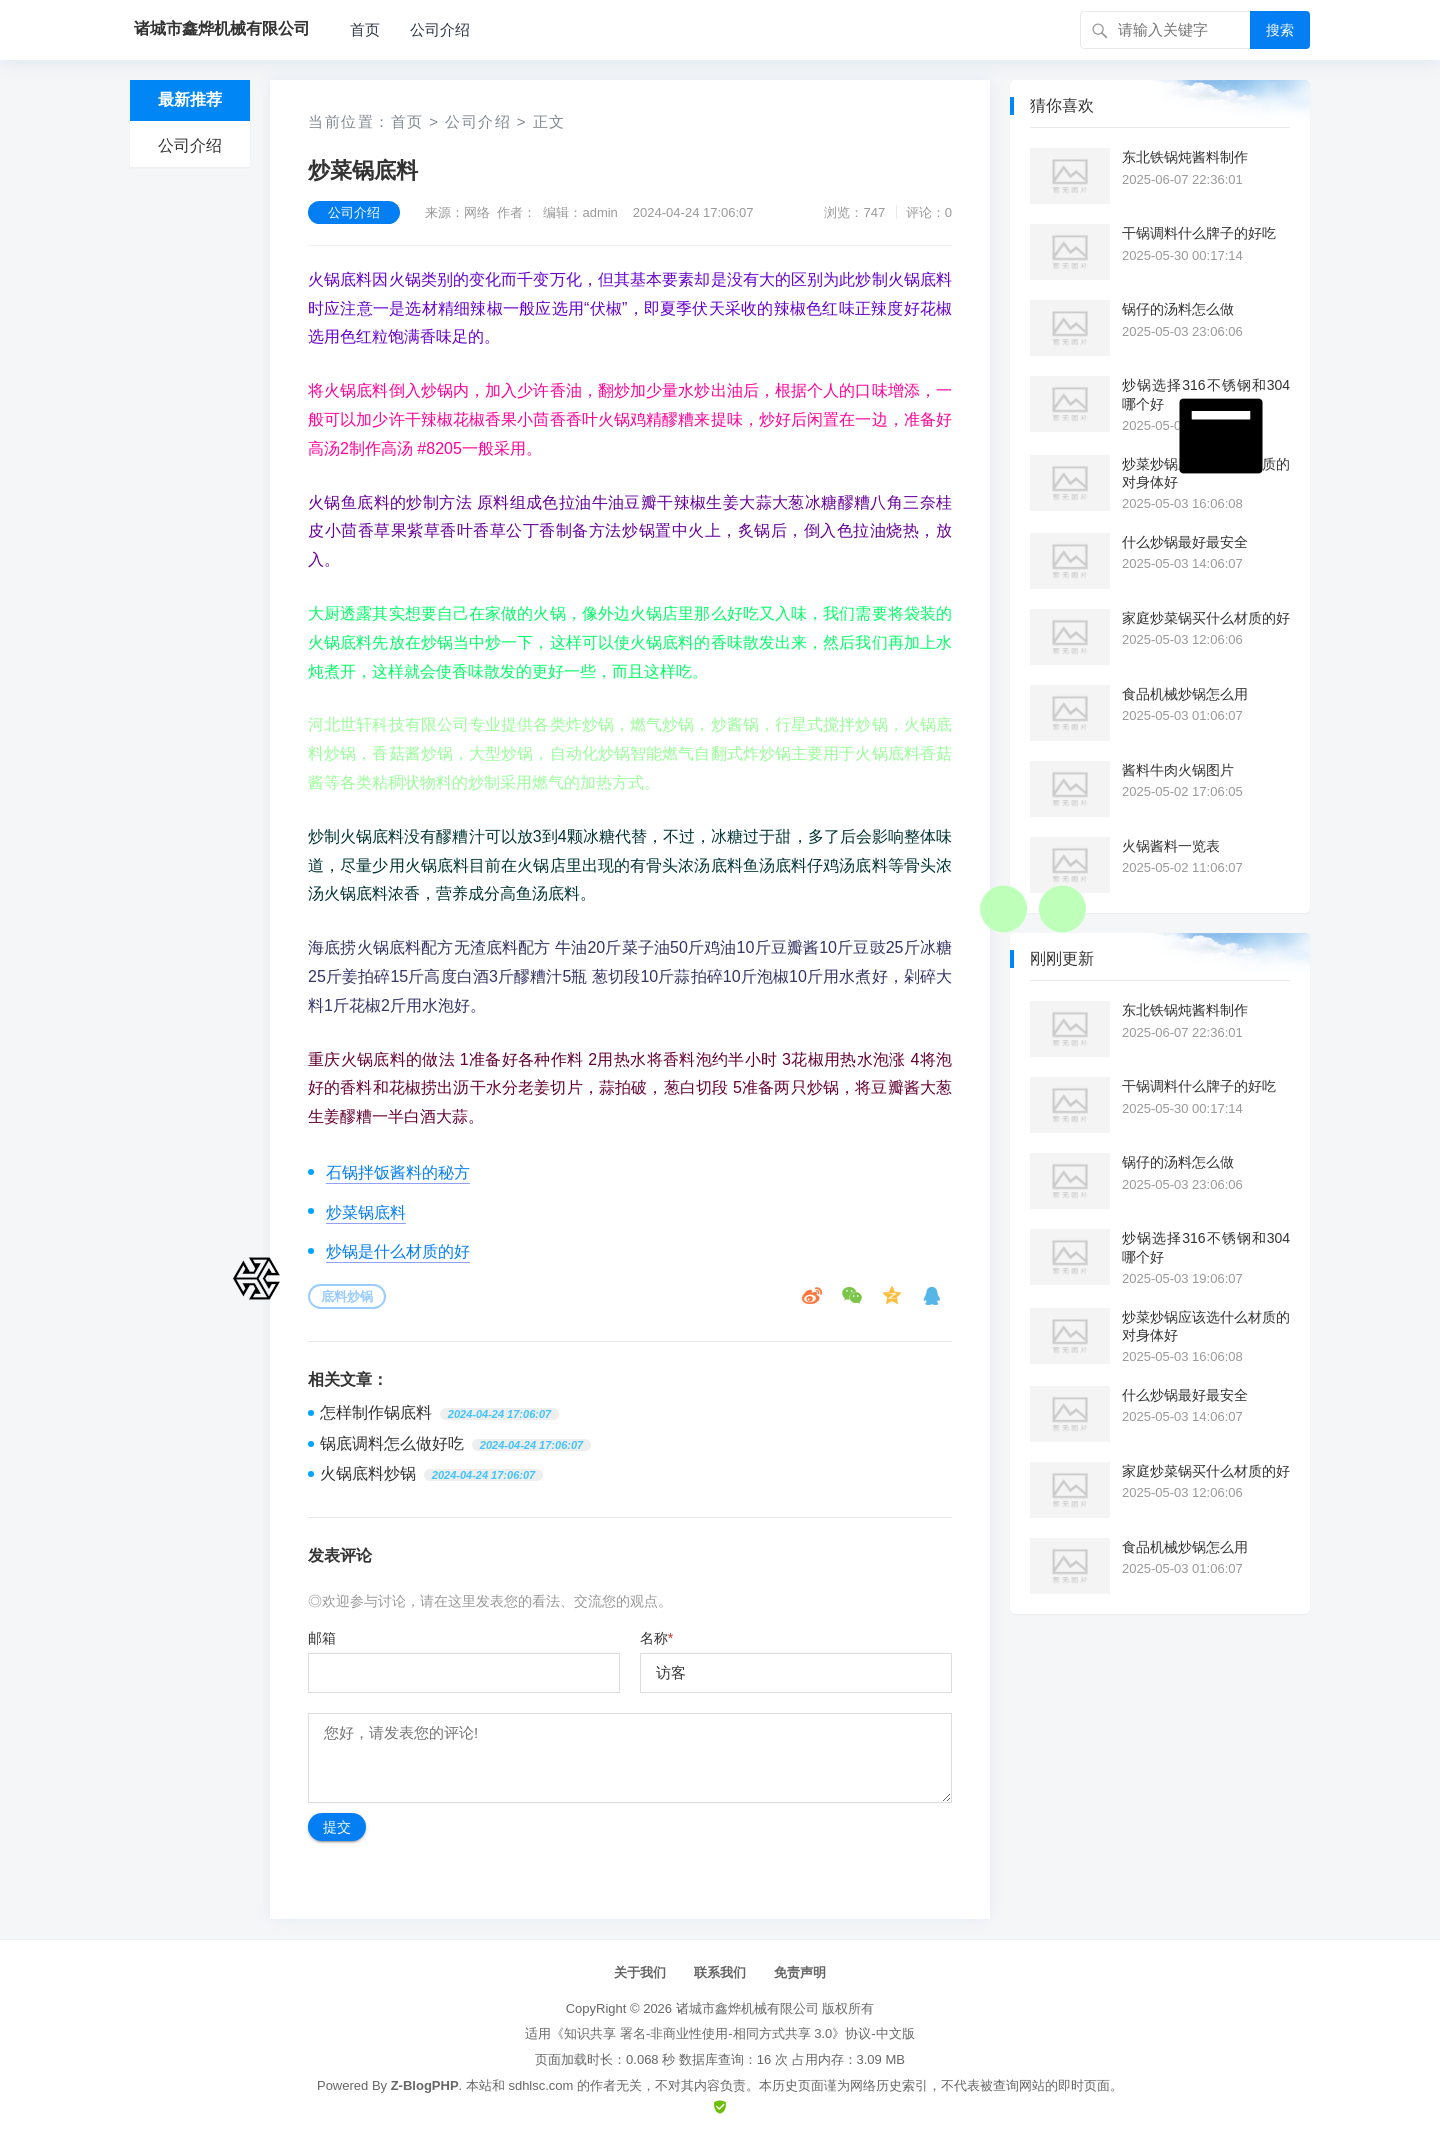 Image resolution: width=1440 pixels, height=2145 pixels. Describe the element at coordinates (1033, 909) in the screenshot. I see `open Flickr app` at that location.